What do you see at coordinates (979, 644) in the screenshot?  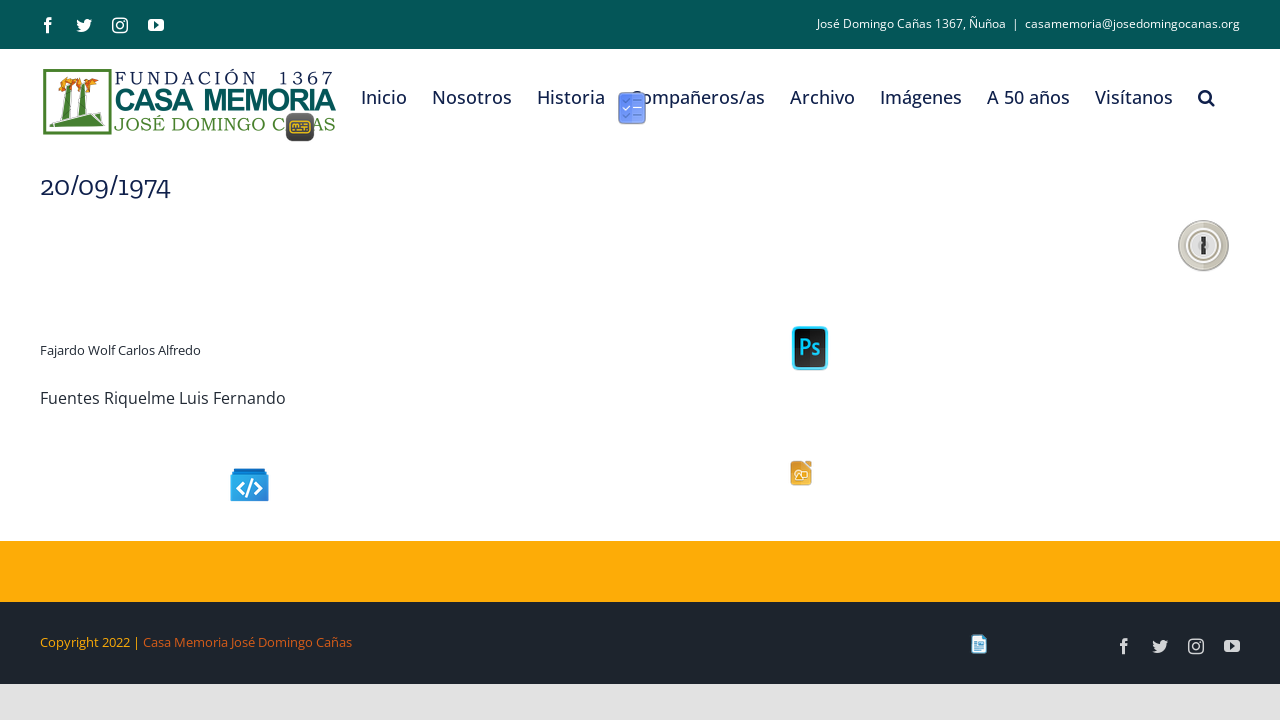 I see `open a text document template file` at bounding box center [979, 644].